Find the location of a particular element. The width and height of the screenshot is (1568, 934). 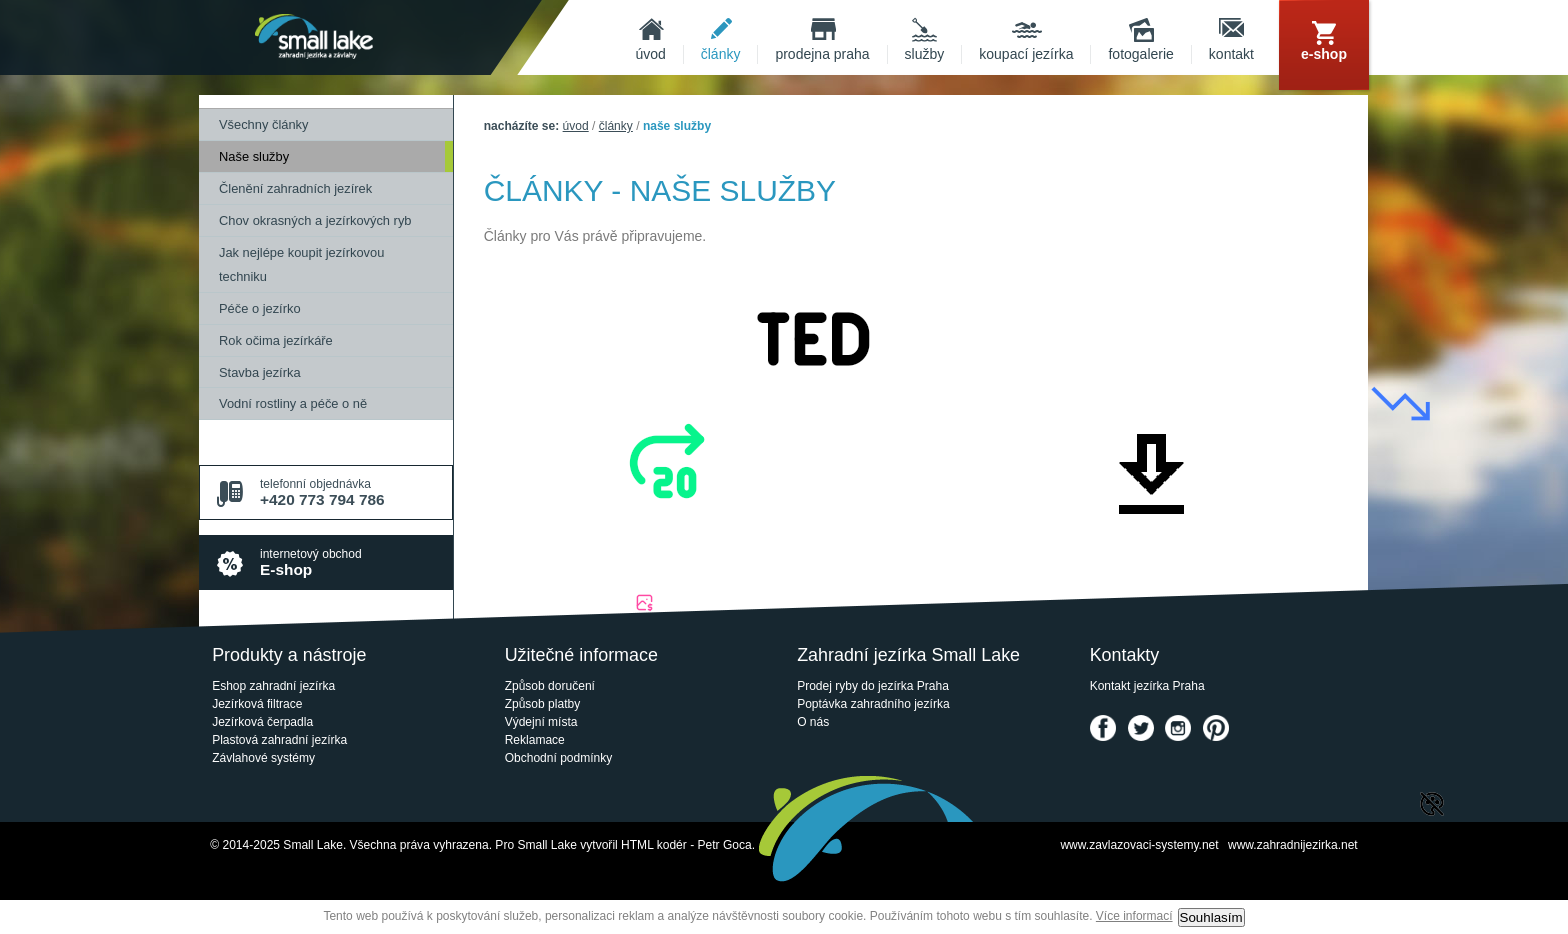

skip forward 20 seconds is located at coordinates (669, 463).